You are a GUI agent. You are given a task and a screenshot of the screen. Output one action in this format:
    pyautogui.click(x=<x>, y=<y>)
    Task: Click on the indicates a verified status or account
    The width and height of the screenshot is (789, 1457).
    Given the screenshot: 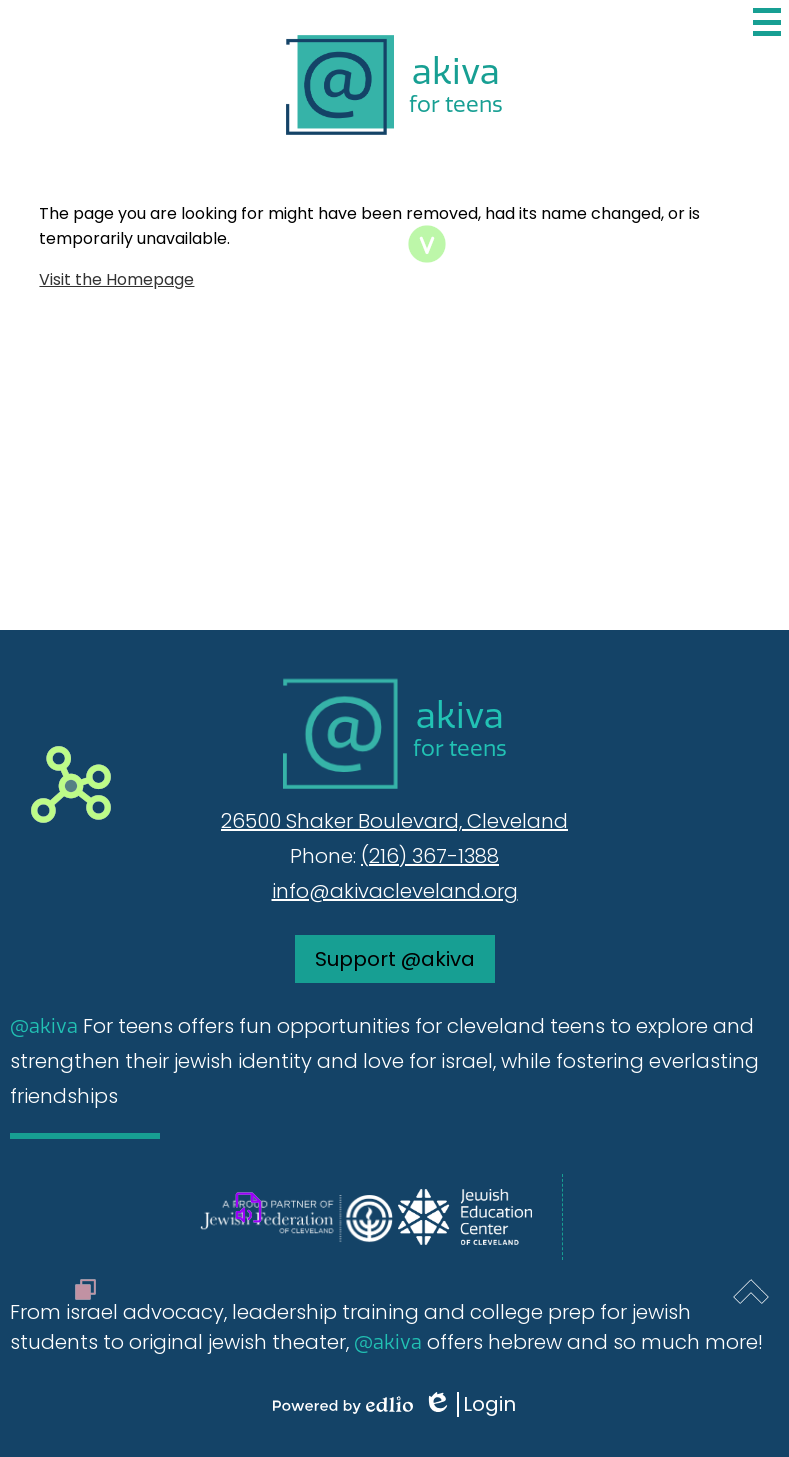 What is the action you would take?
    pyautogui.click(x=427, y=244)
    